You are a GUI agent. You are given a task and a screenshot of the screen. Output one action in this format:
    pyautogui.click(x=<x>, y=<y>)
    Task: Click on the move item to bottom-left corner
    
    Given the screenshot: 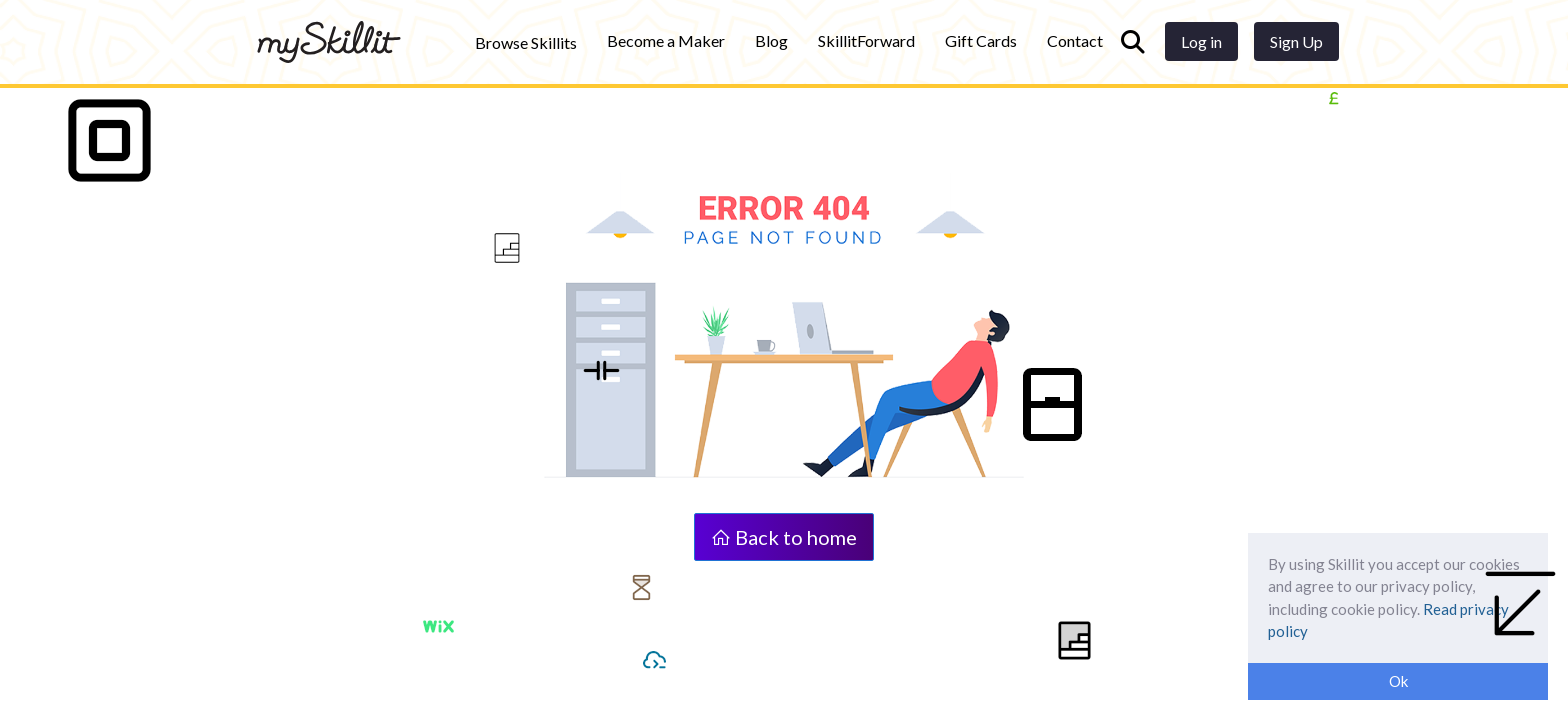 What is the action you would take?
    pyautogui.click(x=1517, y=603)
    